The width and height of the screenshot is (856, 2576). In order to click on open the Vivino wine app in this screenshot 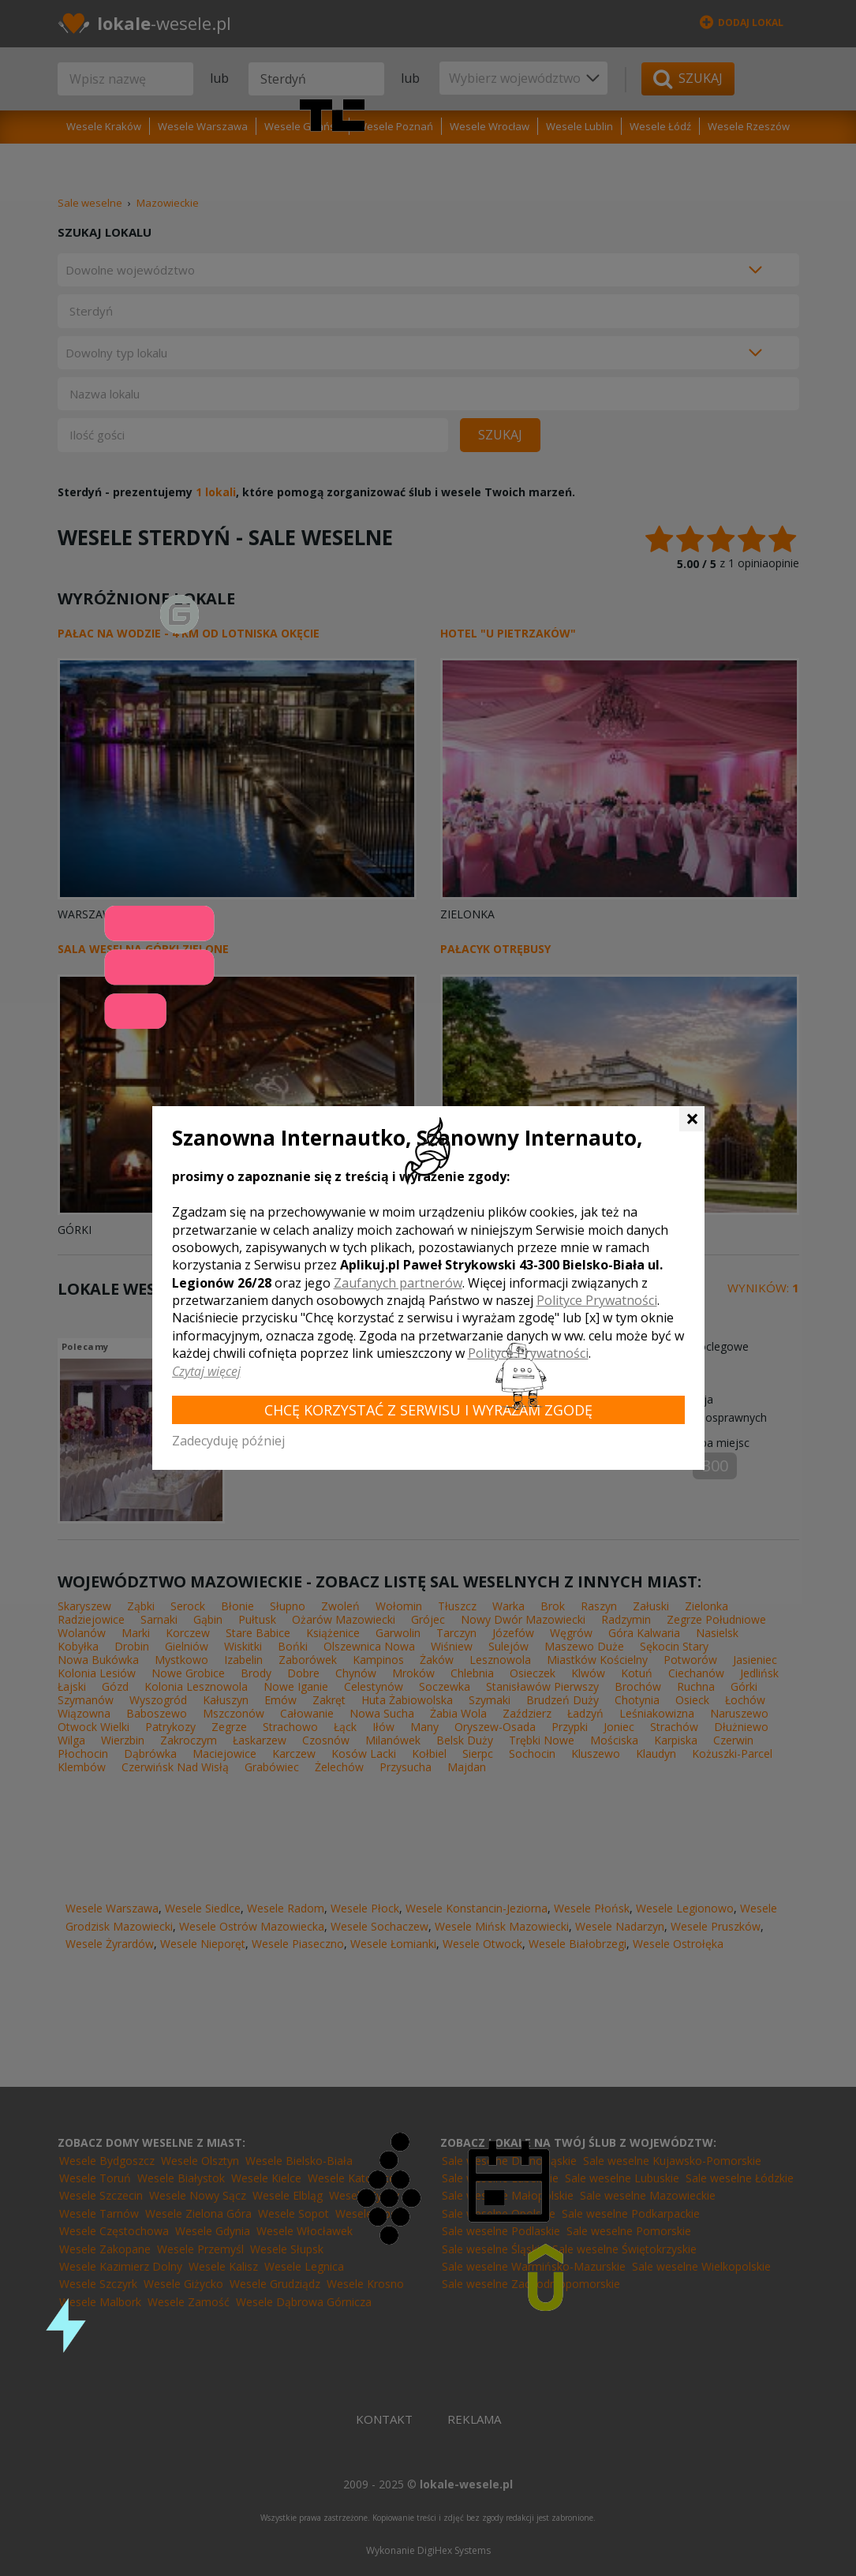, I will do `click(389, 2189)`.